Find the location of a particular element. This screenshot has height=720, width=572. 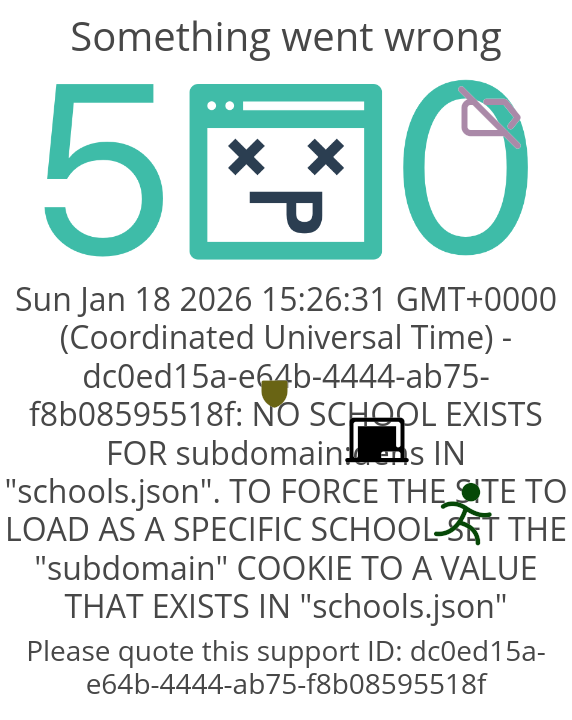

disable or remove a label is located at coordinates (489, 117).